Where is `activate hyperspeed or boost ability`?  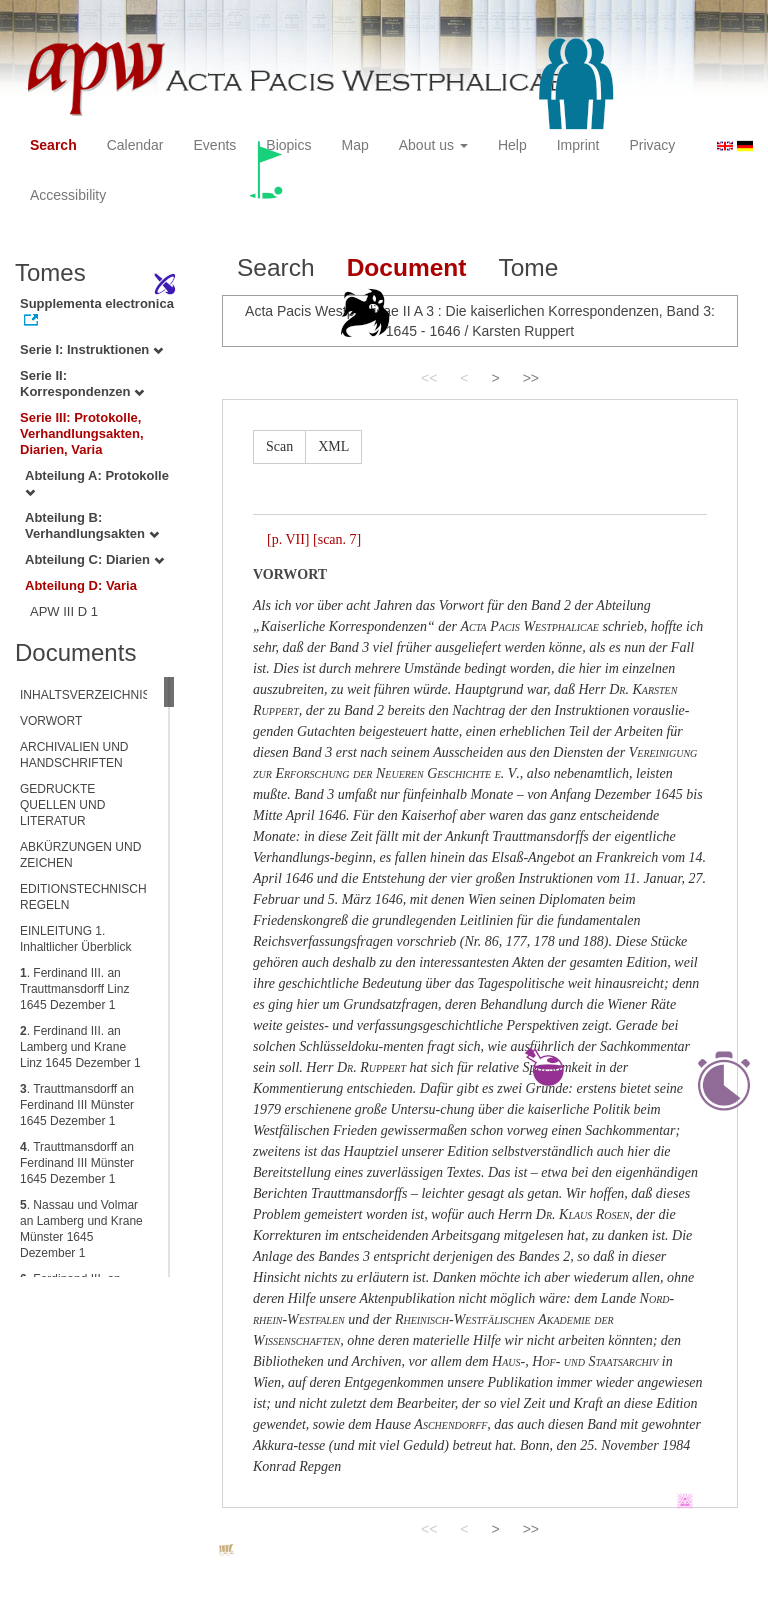 activate hyperspeed or boost ability is located at coordinates (165, 284).